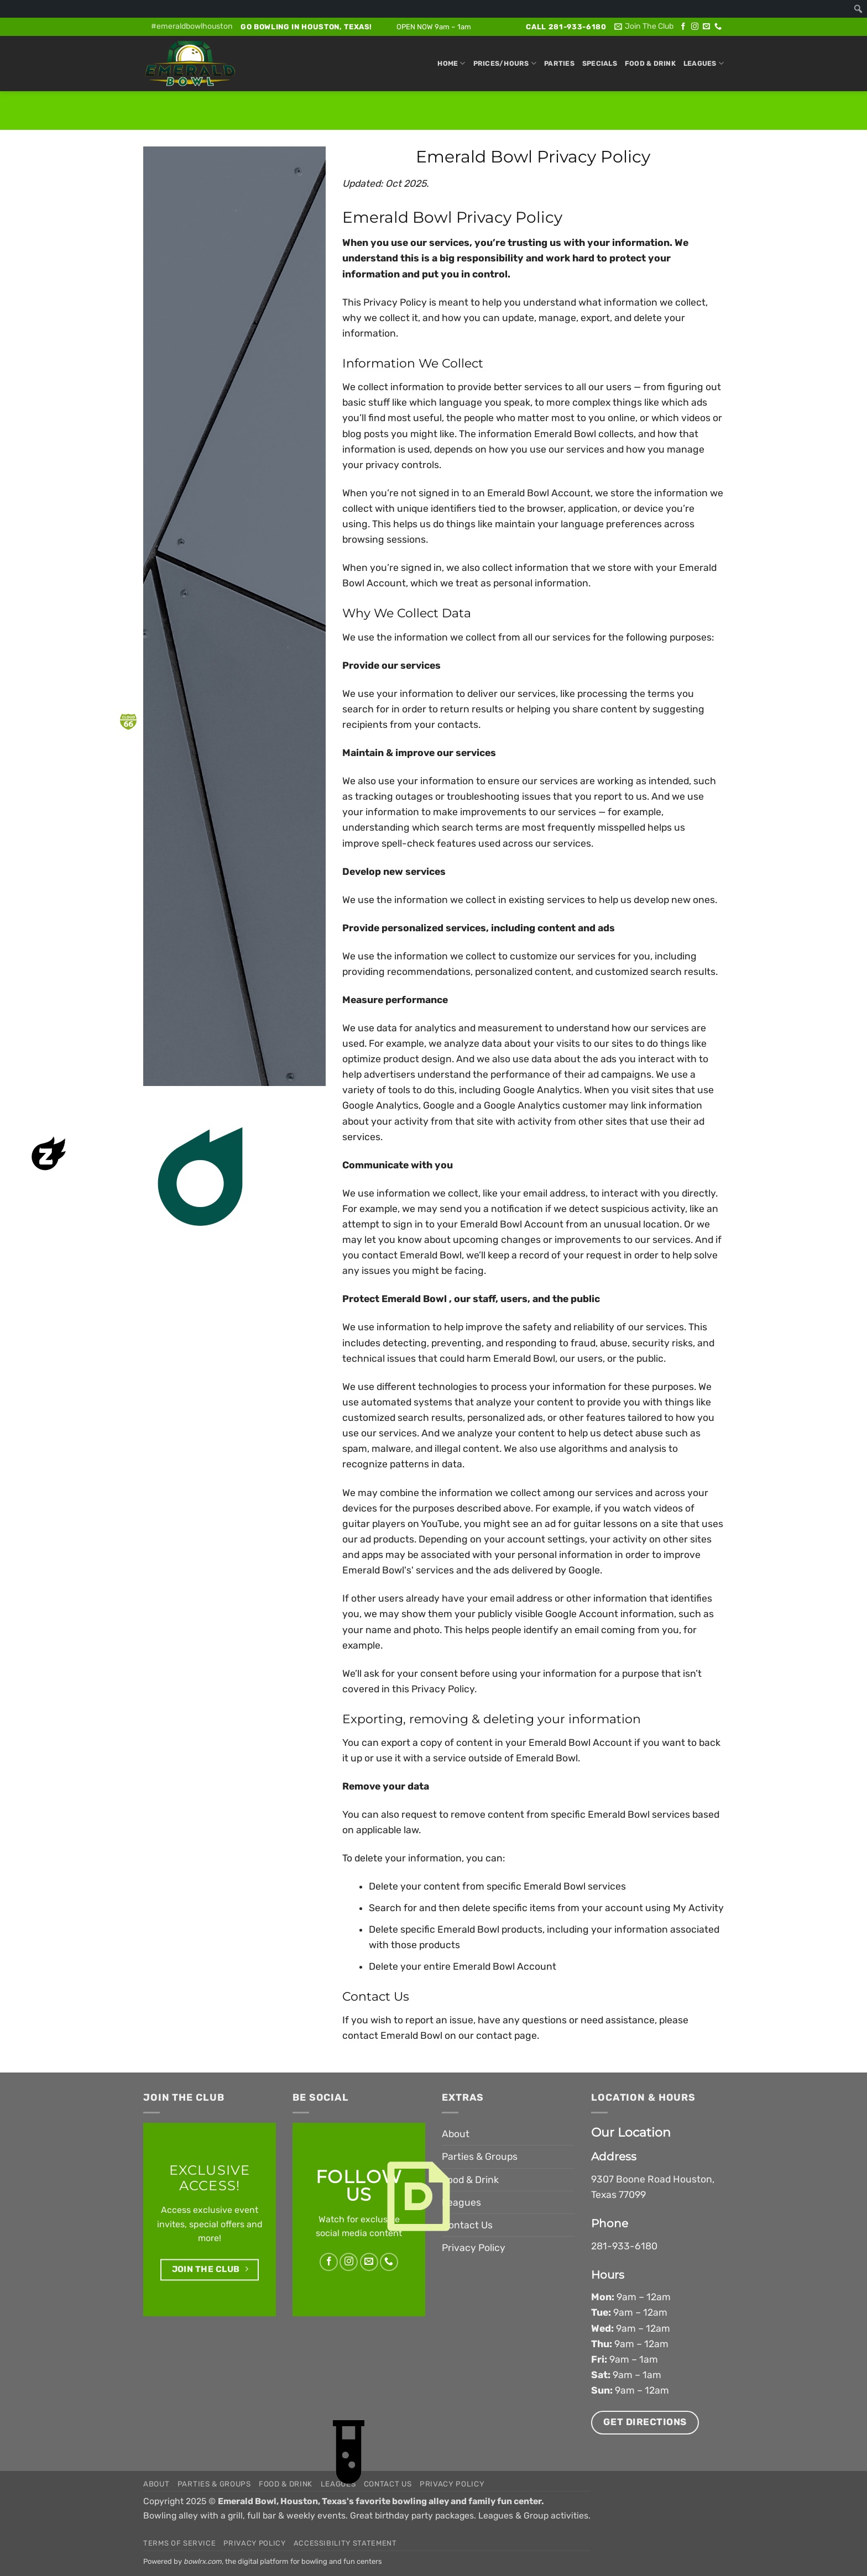 The image size is (867, 2576). I want to click on visit ZCOOL design community, so click(49, 1153).